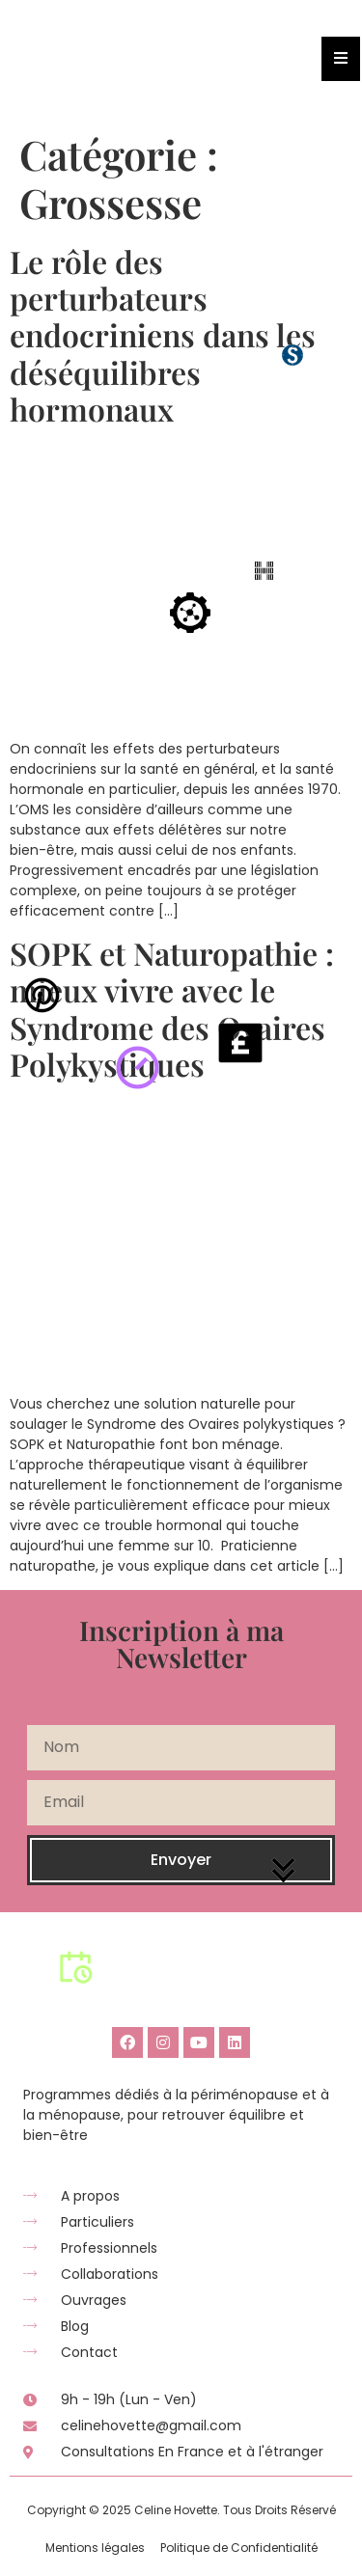  What do you see at coordinates (292, 355) in the screenshot?
I see `visit Stryker Corporation website` at bounding box center [292, 355].